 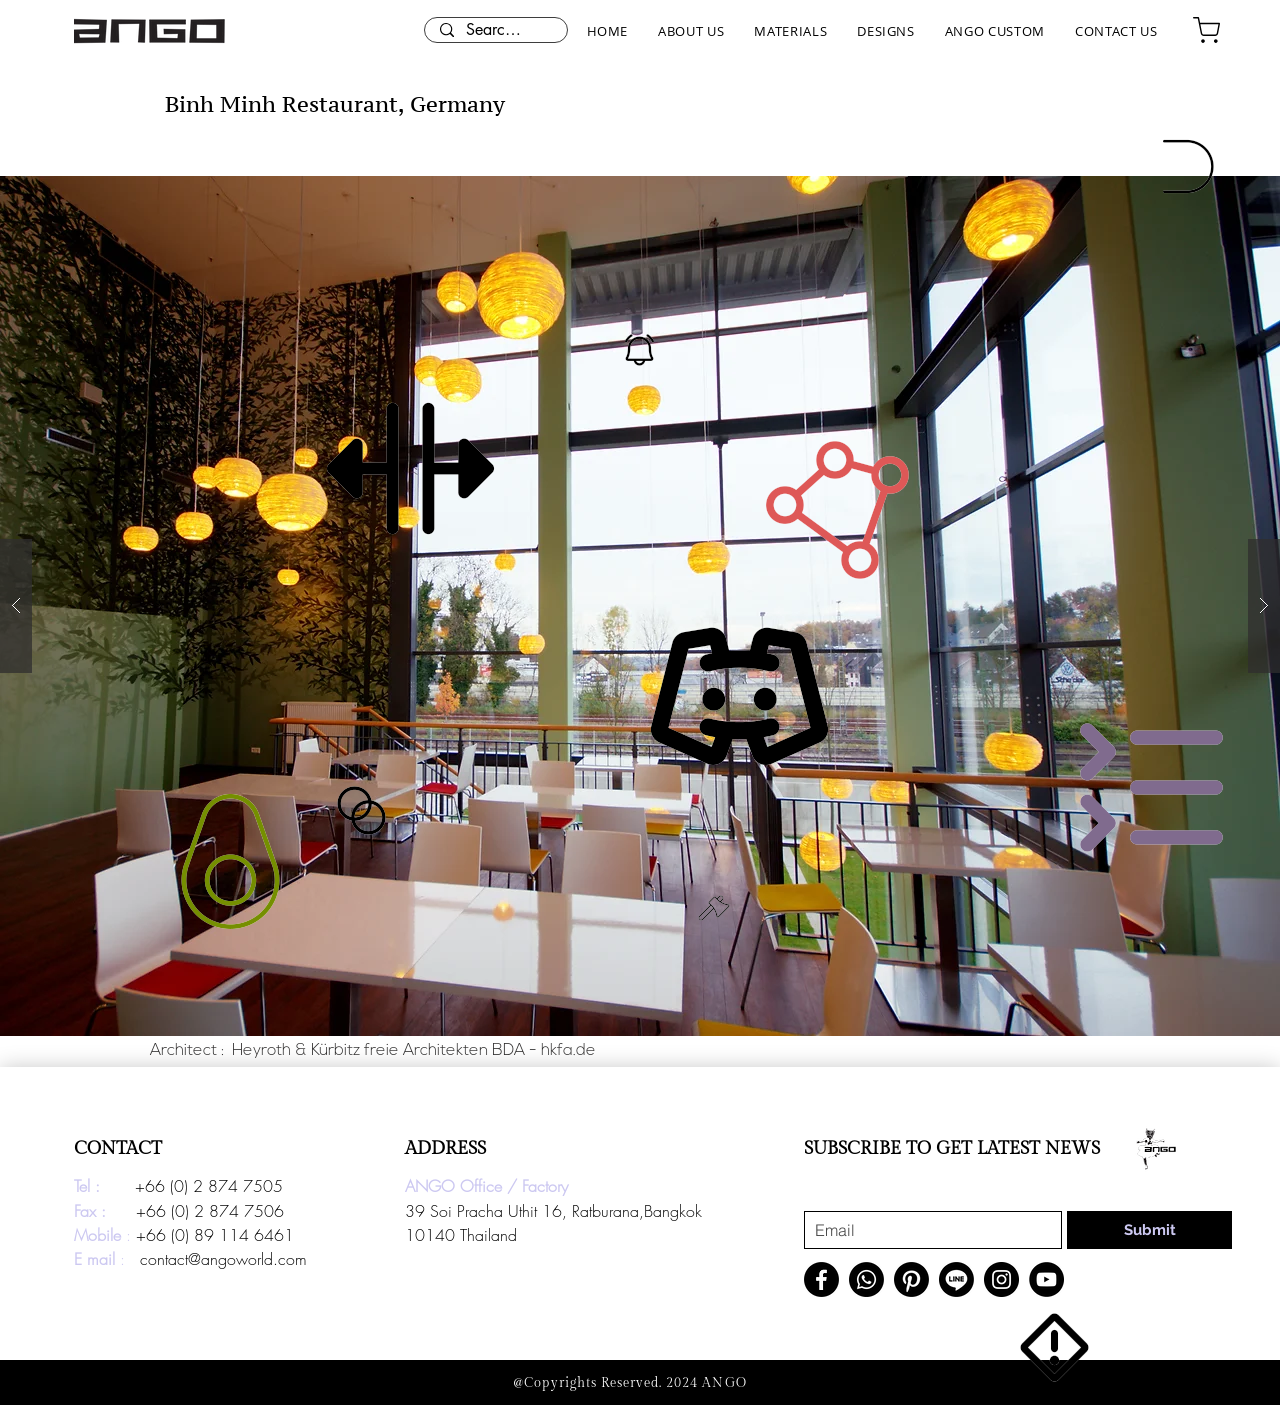 I want to click on access polygon or shape drawing tool, so click(x=840, y=510).